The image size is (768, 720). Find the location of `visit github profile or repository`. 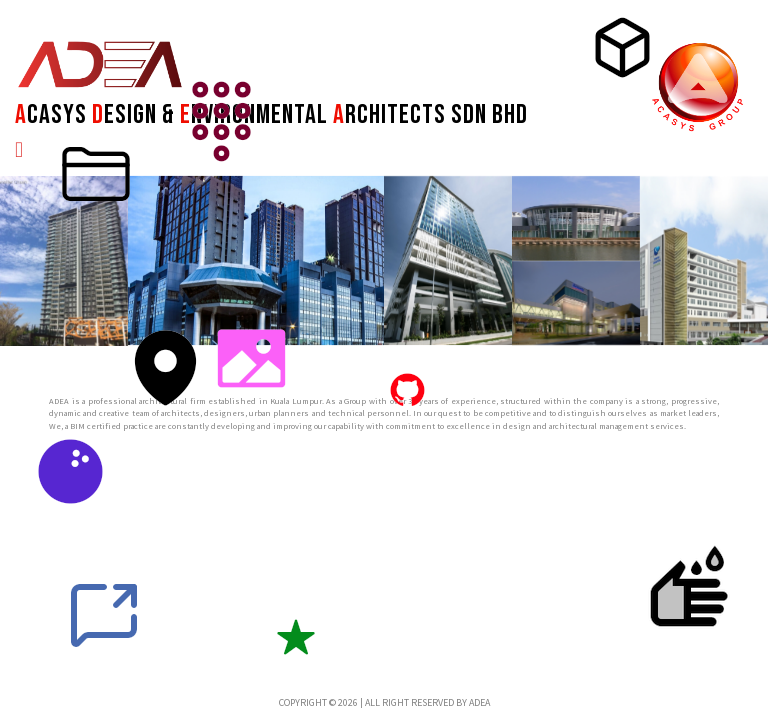

visit github profile or repository is located at coordinates (407, 390).